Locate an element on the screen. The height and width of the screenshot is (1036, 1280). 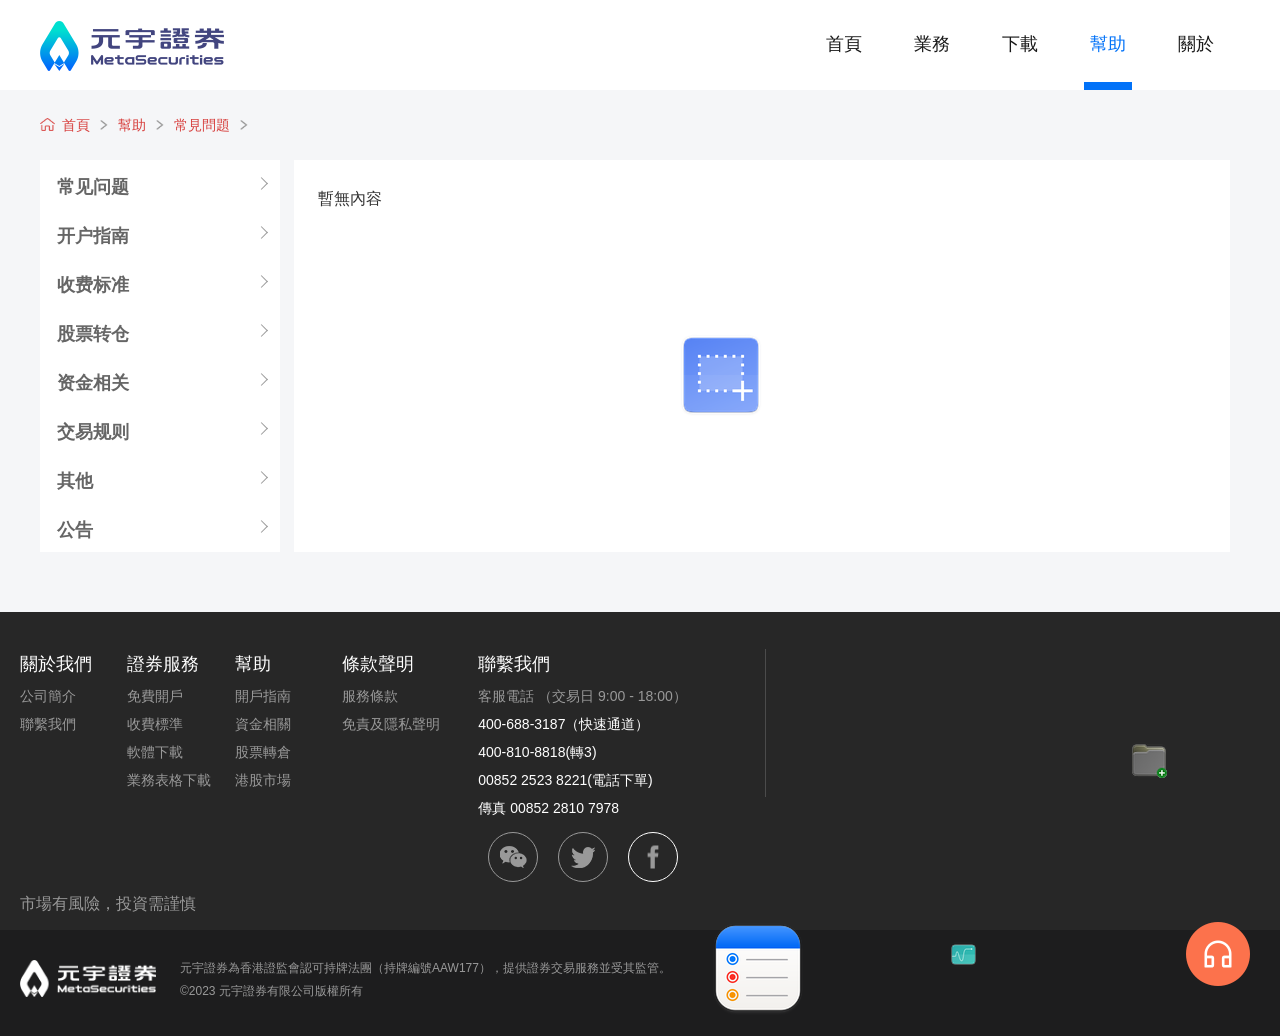
open system resource monitor is located at coordinates (963, 954).